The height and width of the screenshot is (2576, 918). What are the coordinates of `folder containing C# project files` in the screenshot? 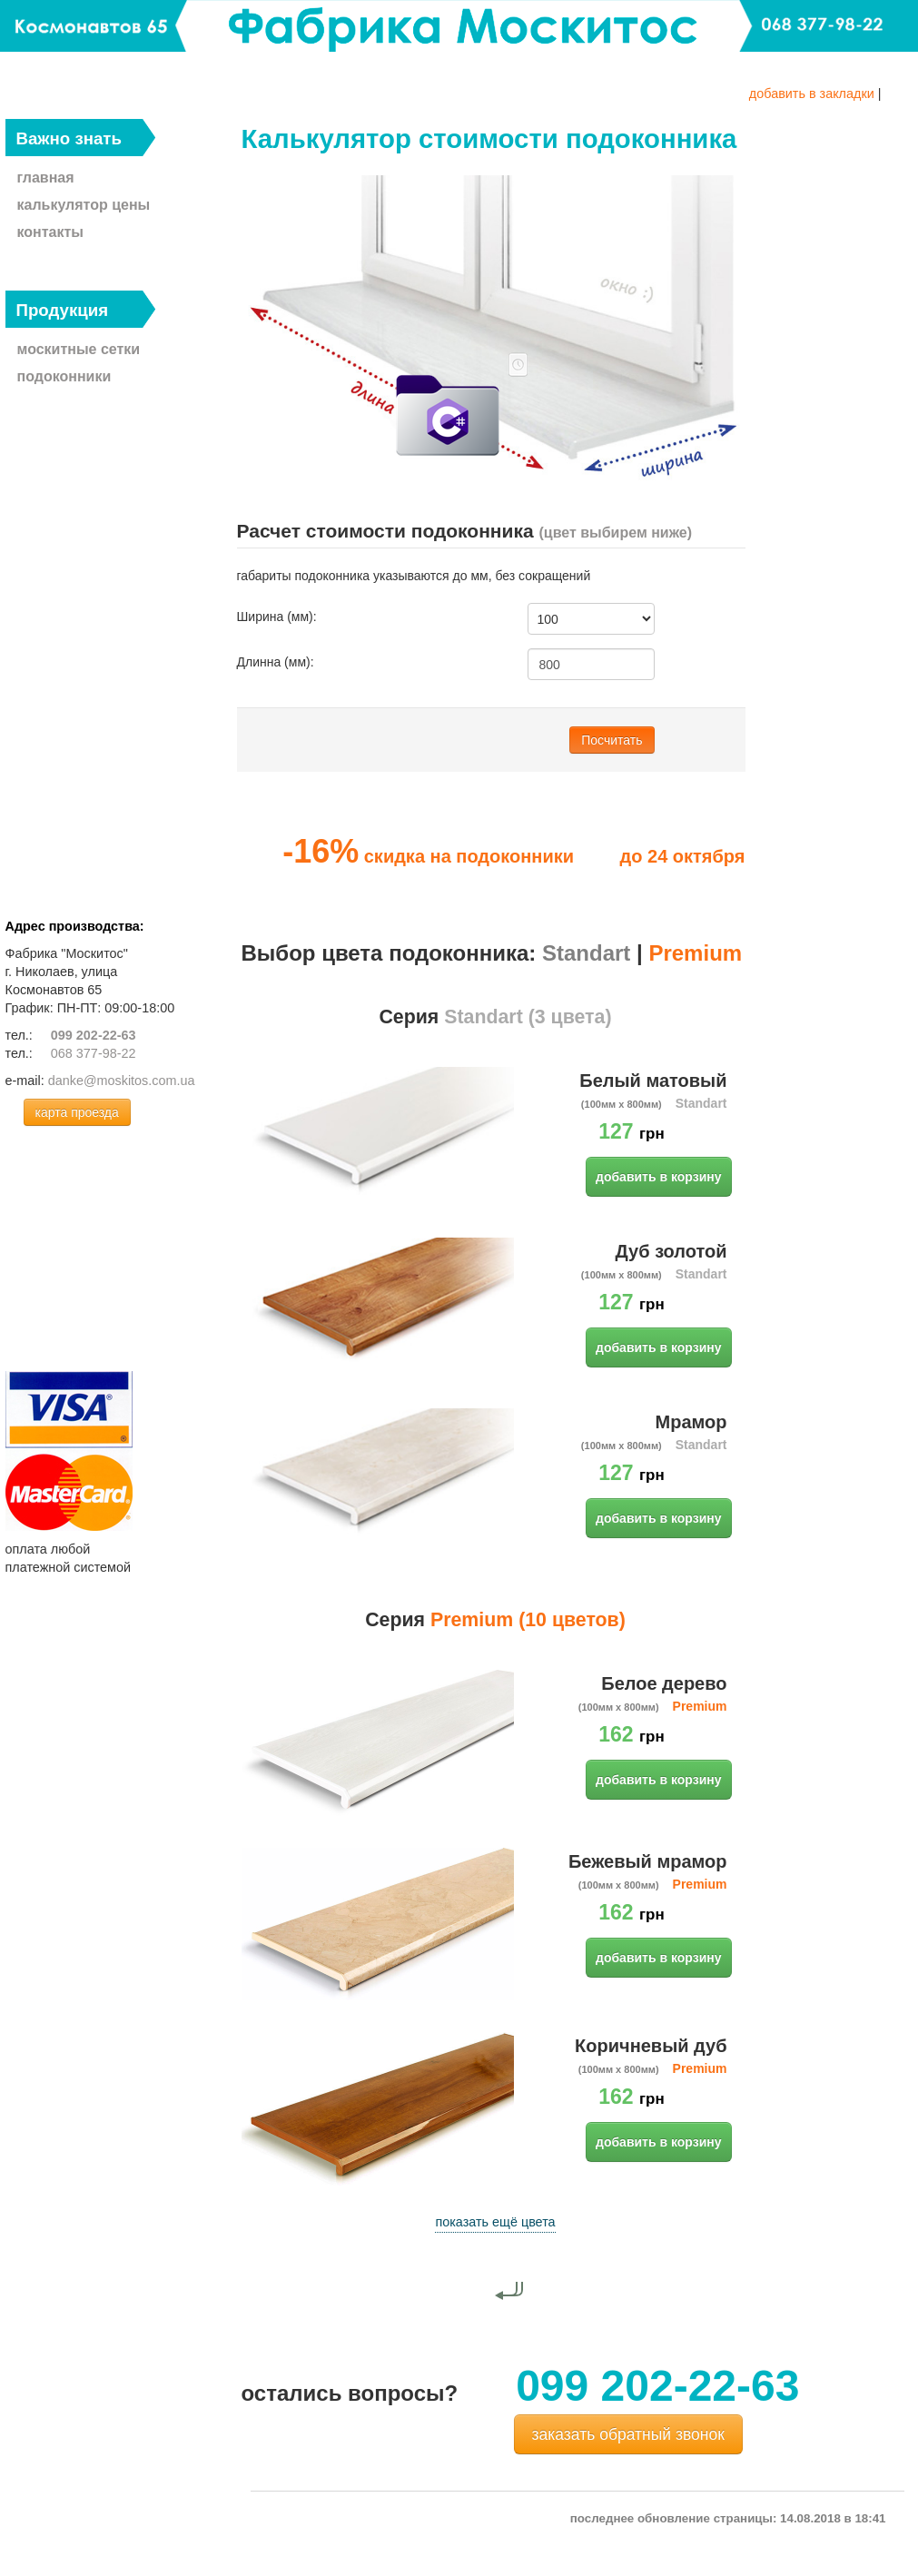 It's located at (447, 418).